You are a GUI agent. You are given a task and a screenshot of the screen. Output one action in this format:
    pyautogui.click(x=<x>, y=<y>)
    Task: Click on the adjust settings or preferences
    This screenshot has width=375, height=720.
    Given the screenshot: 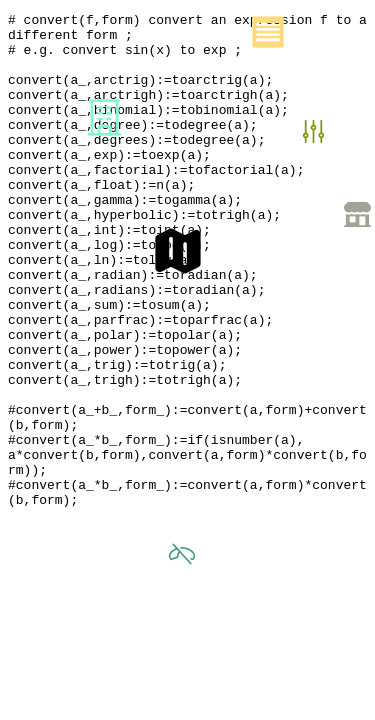 What is the action you would take?
    pyautogui.click(x=313, y=131)
    